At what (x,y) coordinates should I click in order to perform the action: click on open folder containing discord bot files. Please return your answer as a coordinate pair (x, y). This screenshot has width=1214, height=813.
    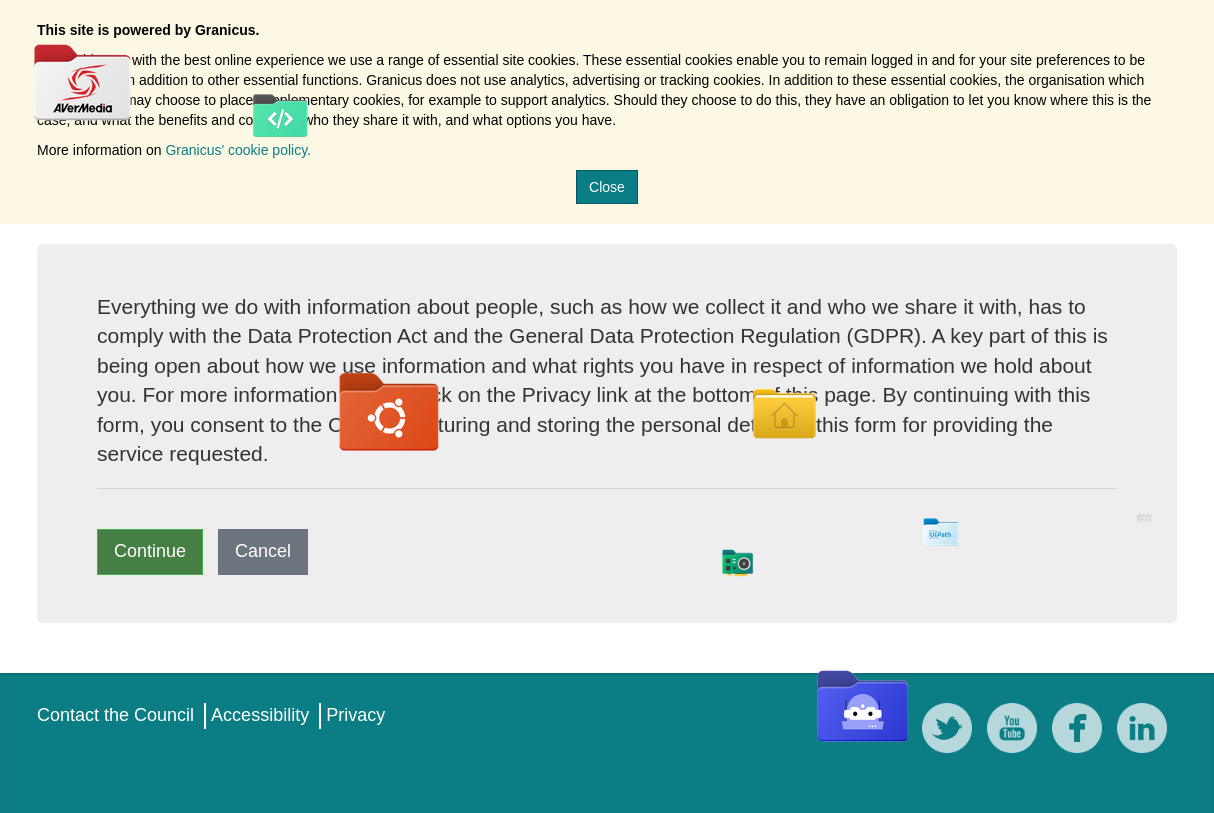
    Looking at the image, I should click on (862, 708).